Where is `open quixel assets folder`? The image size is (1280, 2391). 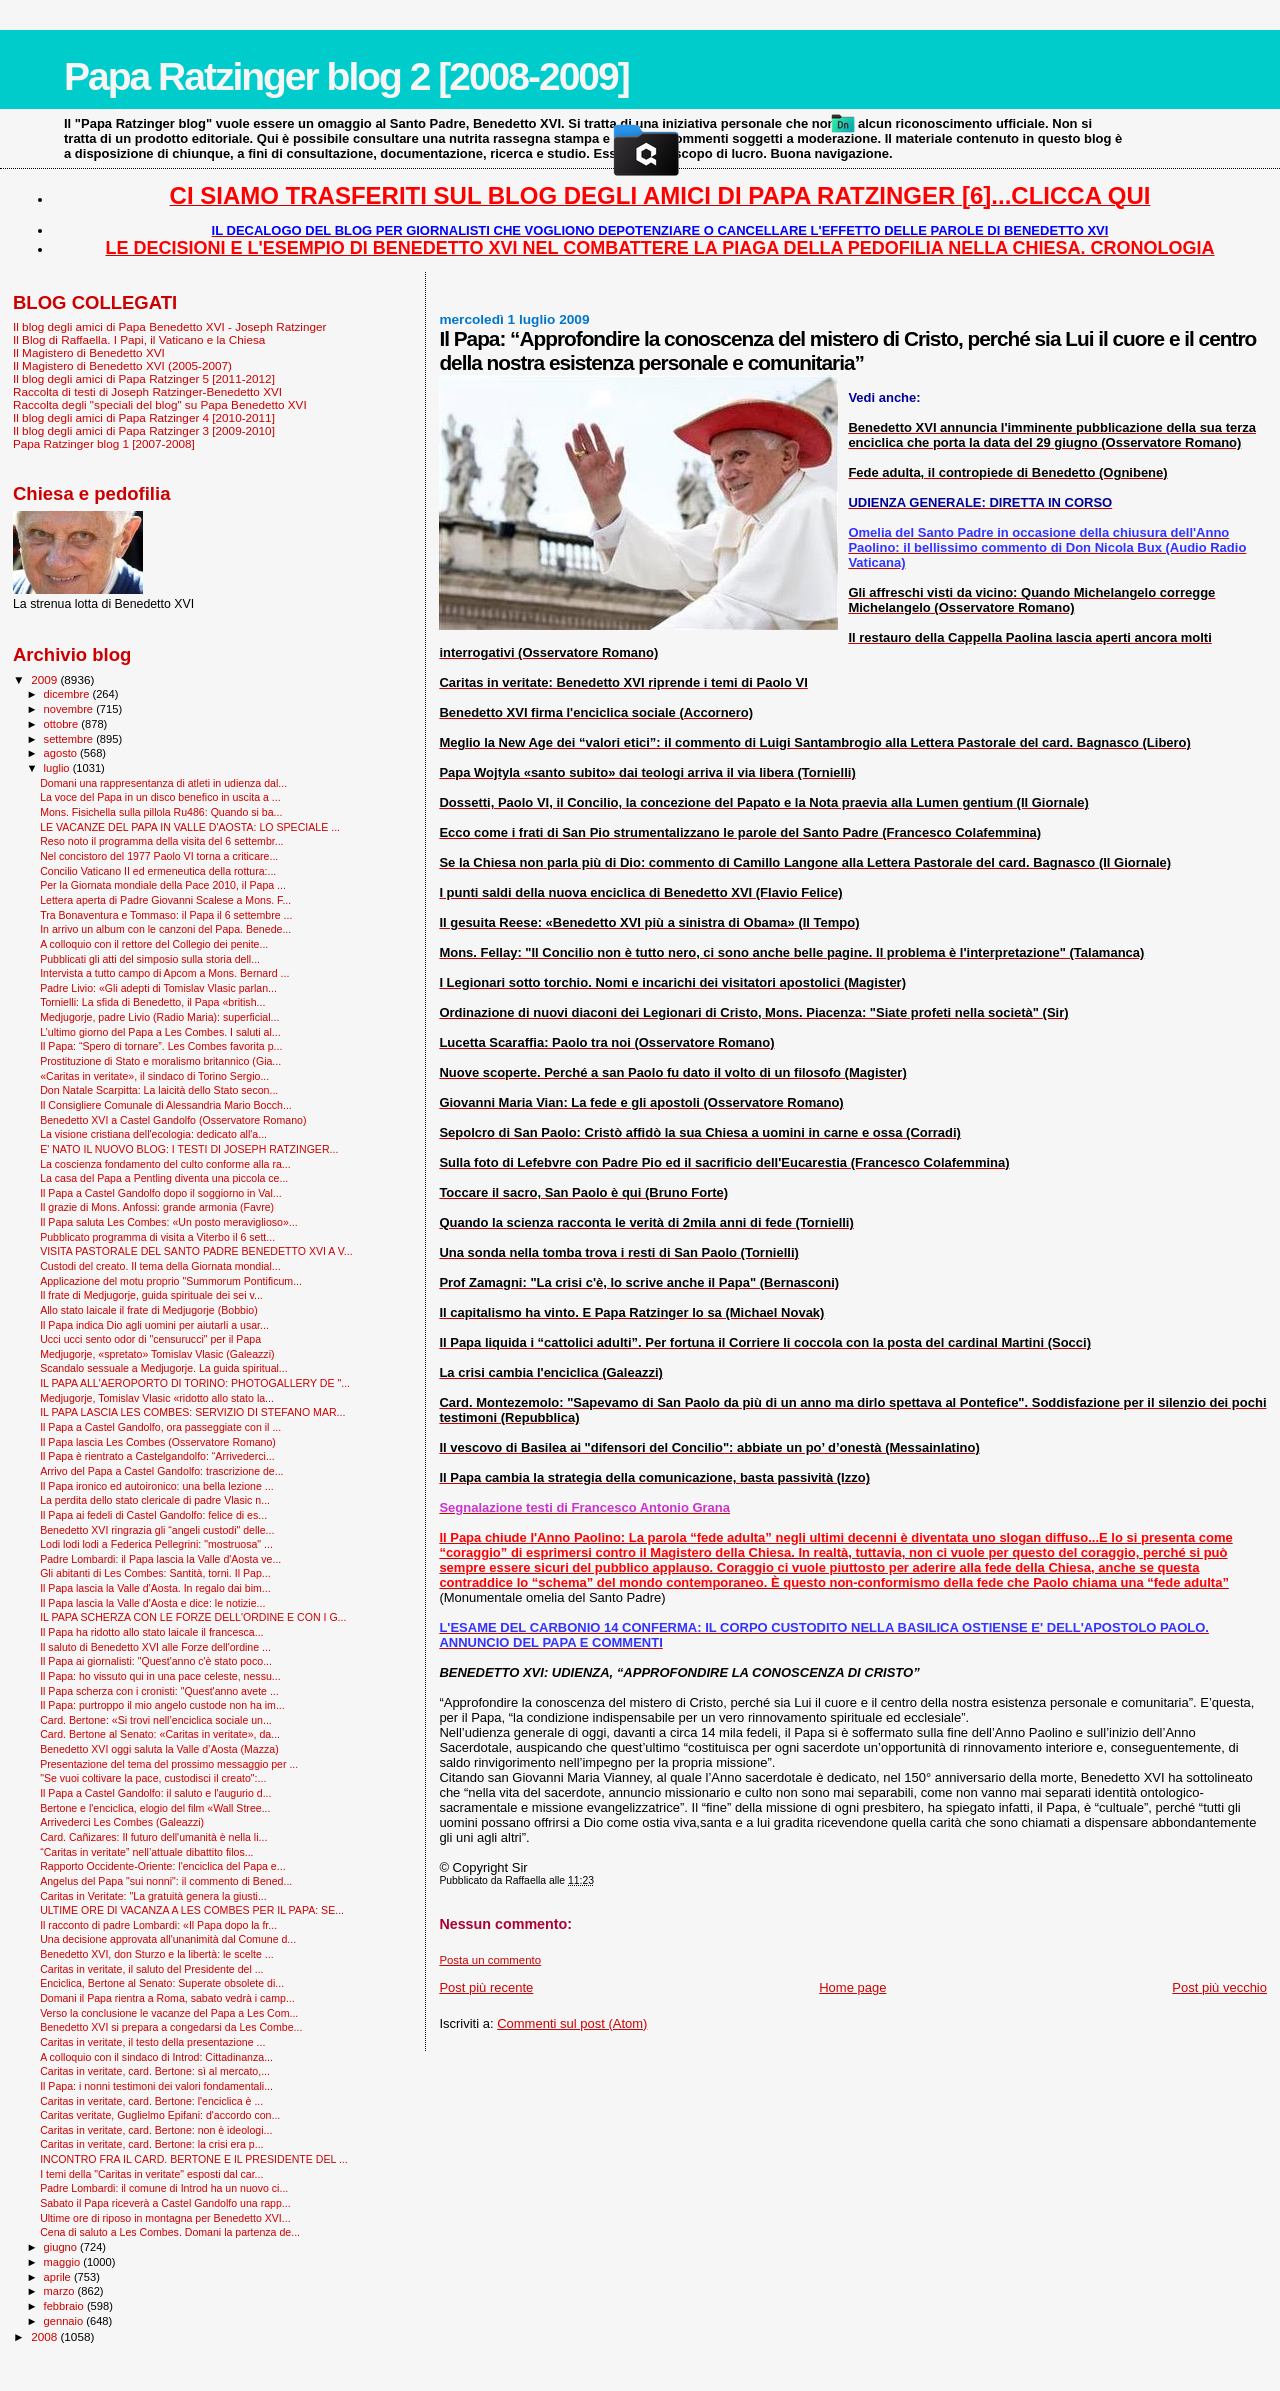
open quixel assets folder is located at coordinates (646, 152).